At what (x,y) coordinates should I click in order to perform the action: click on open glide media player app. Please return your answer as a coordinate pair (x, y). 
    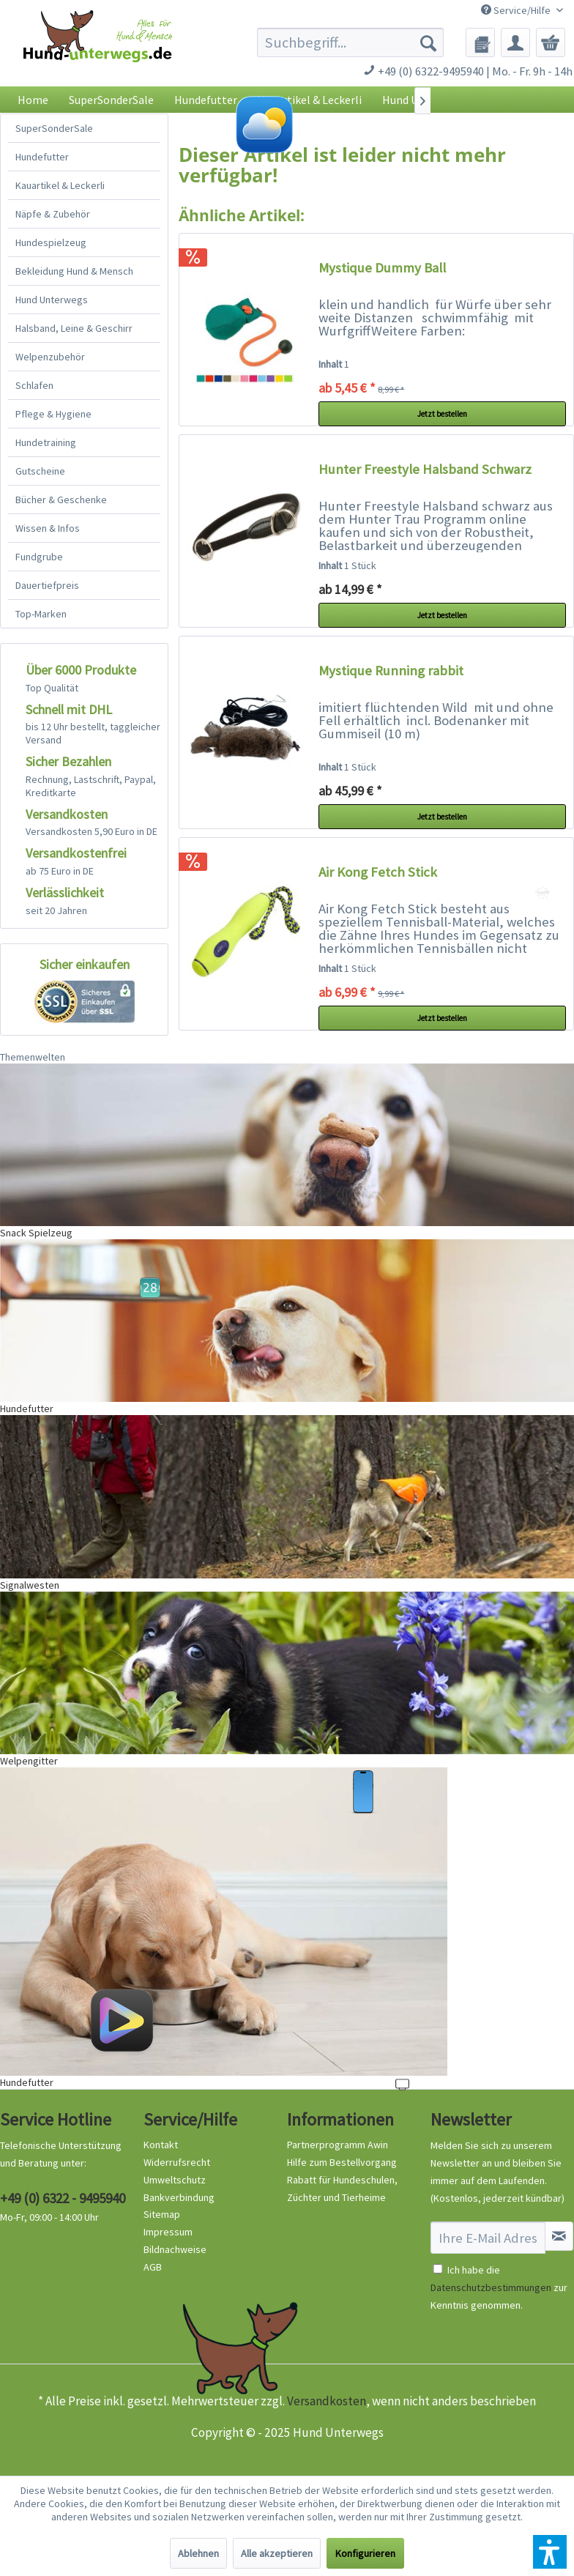
    Looking at the image, I should click on (122, 2020).